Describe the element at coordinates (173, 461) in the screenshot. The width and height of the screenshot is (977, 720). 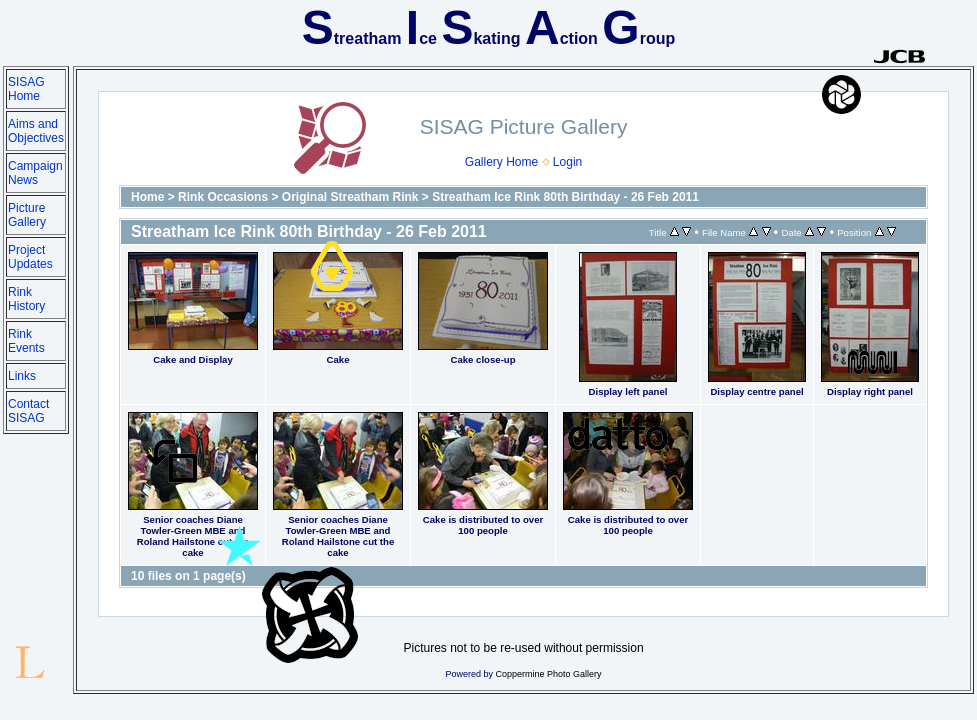
I see `rotate object counterclockwise` at that location.